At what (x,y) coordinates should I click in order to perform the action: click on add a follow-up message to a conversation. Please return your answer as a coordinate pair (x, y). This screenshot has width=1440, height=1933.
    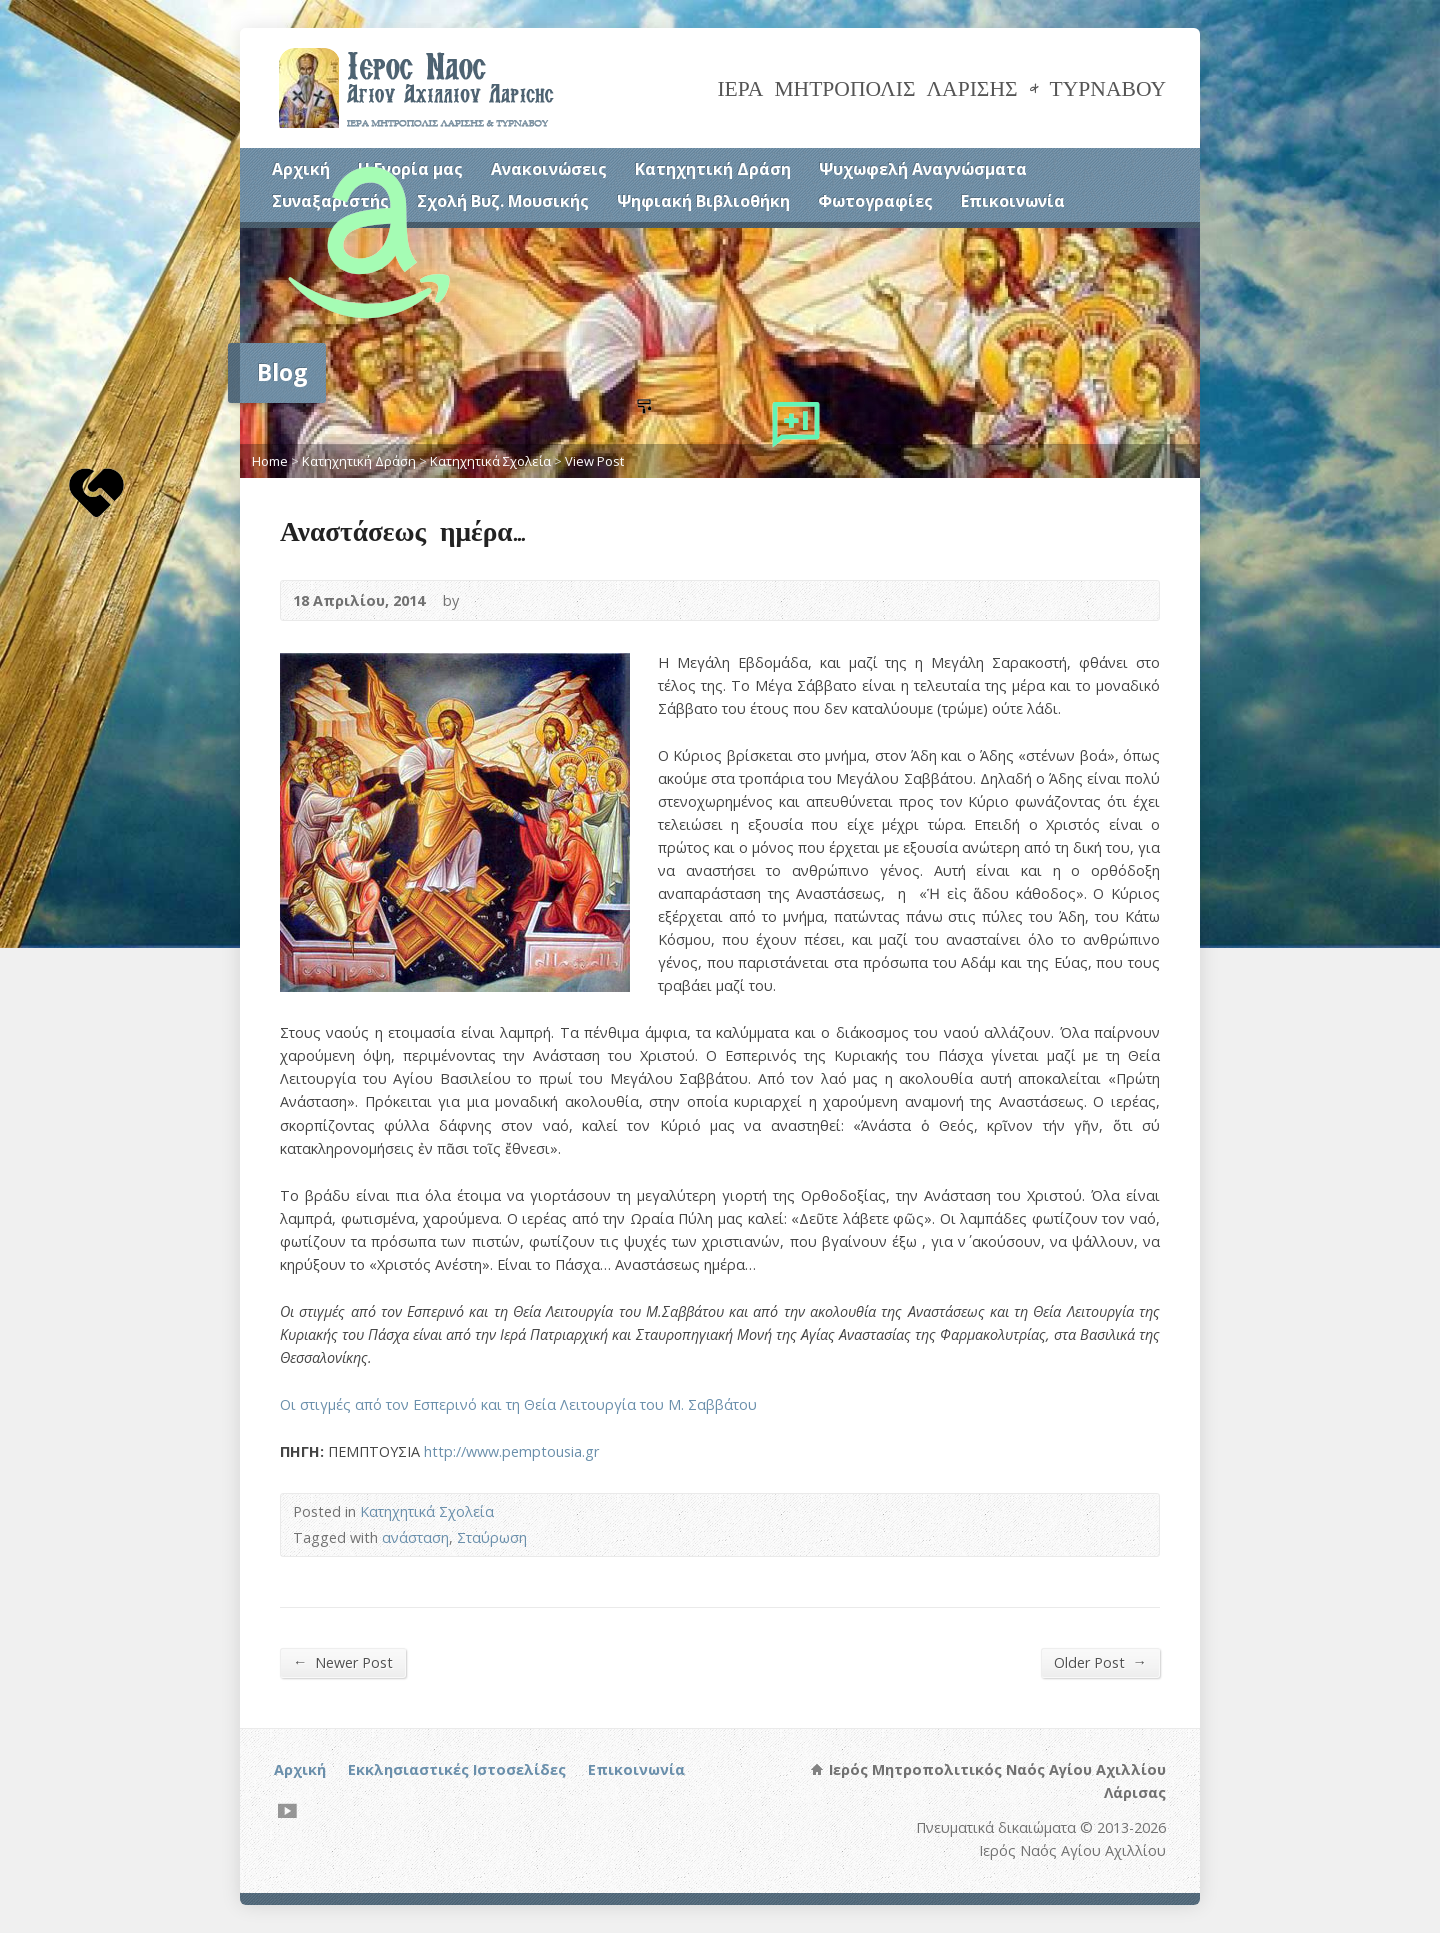
    Looking at the image, I should click on (796, 423).